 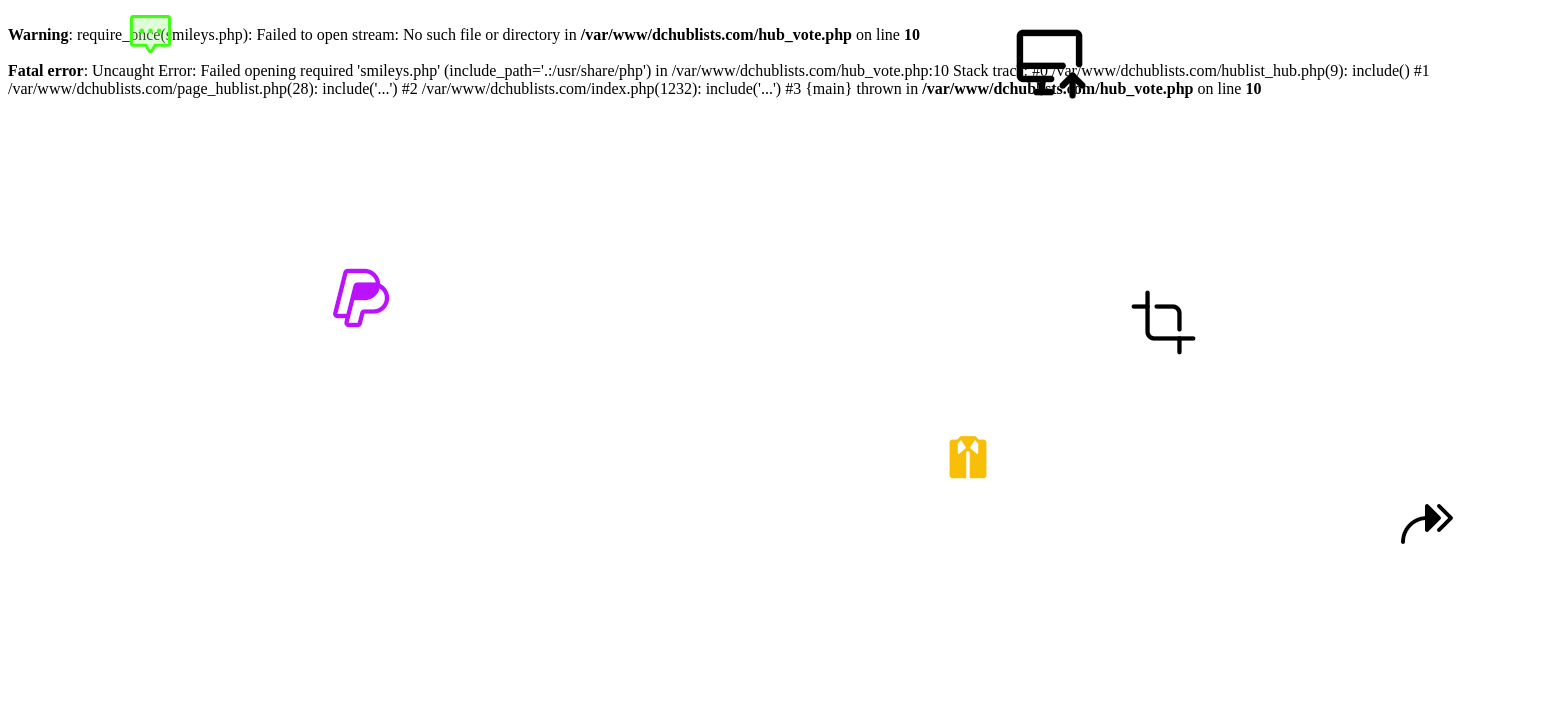 What do you see at coordinates (1427, 524) in the screenshot?
I see `forward or share content to multiple recipients` at bounding box center [1427, 524].